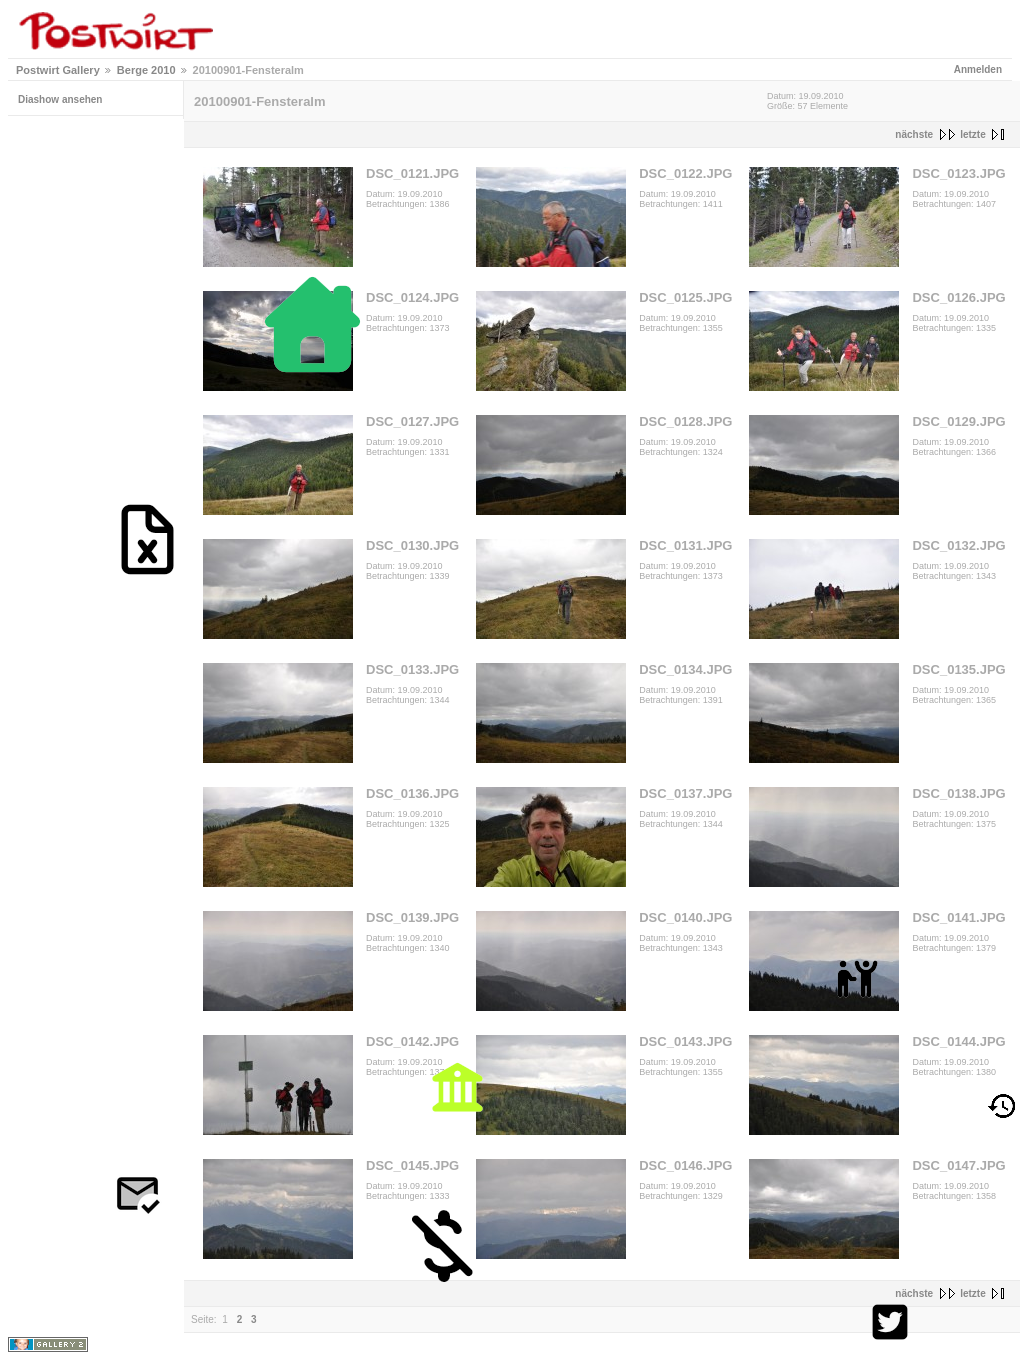  Describe the element at coordinates (147, 539) in the screenshot. I see `open or view an excel spreadsheet` at that location.